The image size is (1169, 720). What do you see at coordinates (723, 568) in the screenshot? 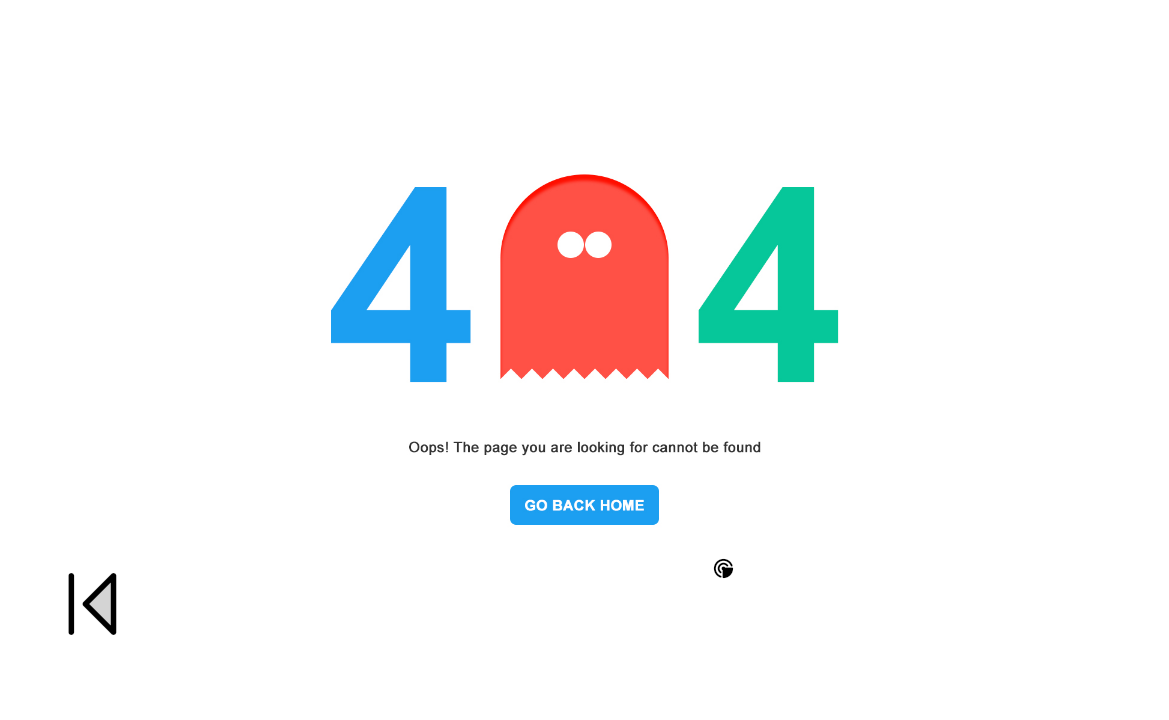
I see `scan for nearby devices or networks` at bounding box center [723, 568].